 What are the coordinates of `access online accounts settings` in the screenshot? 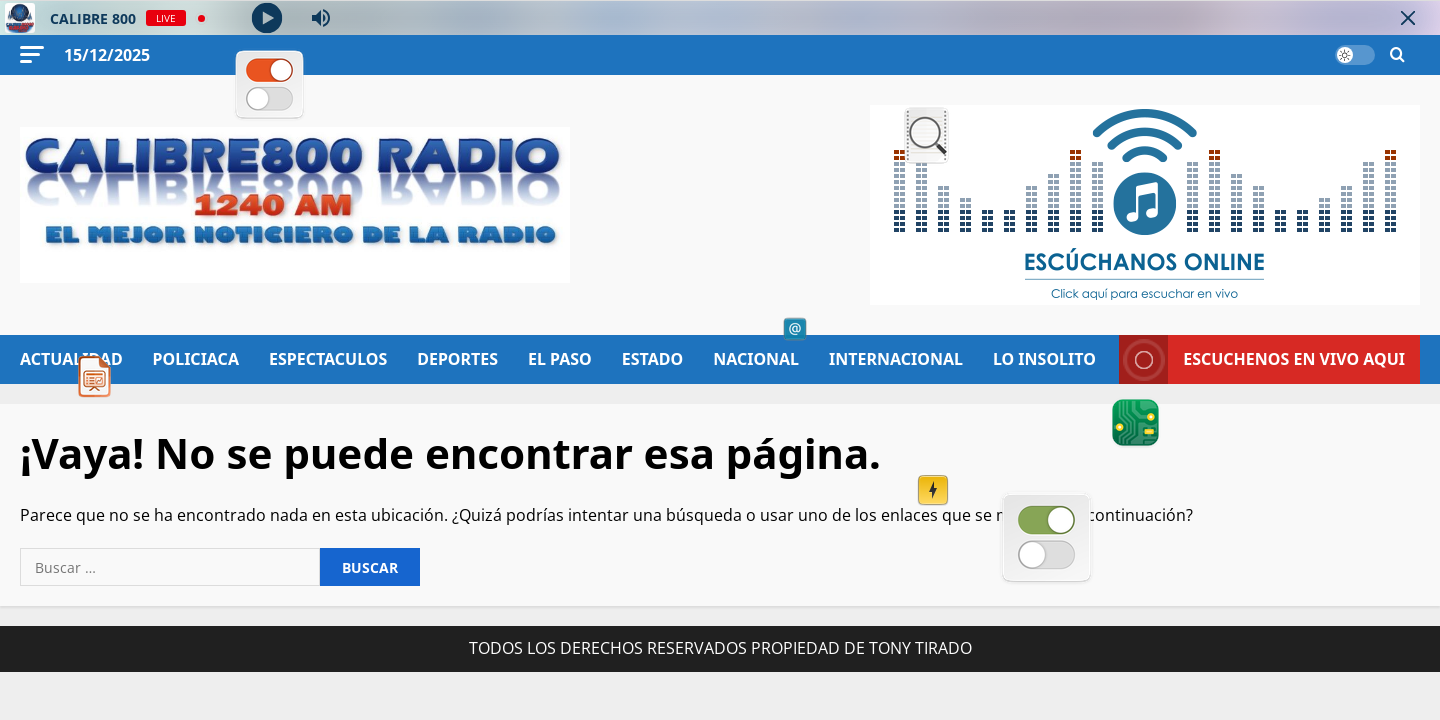 It's located at (795, 329).